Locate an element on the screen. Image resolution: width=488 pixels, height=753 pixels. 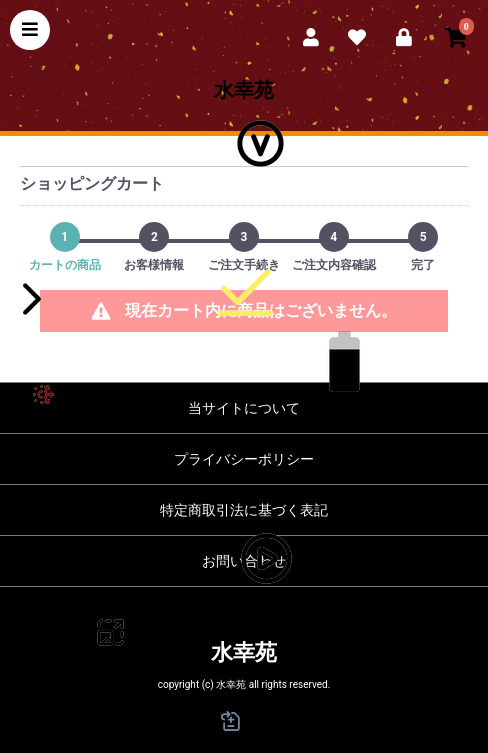
confirm or submit an action is located at coordinates (246, 294).